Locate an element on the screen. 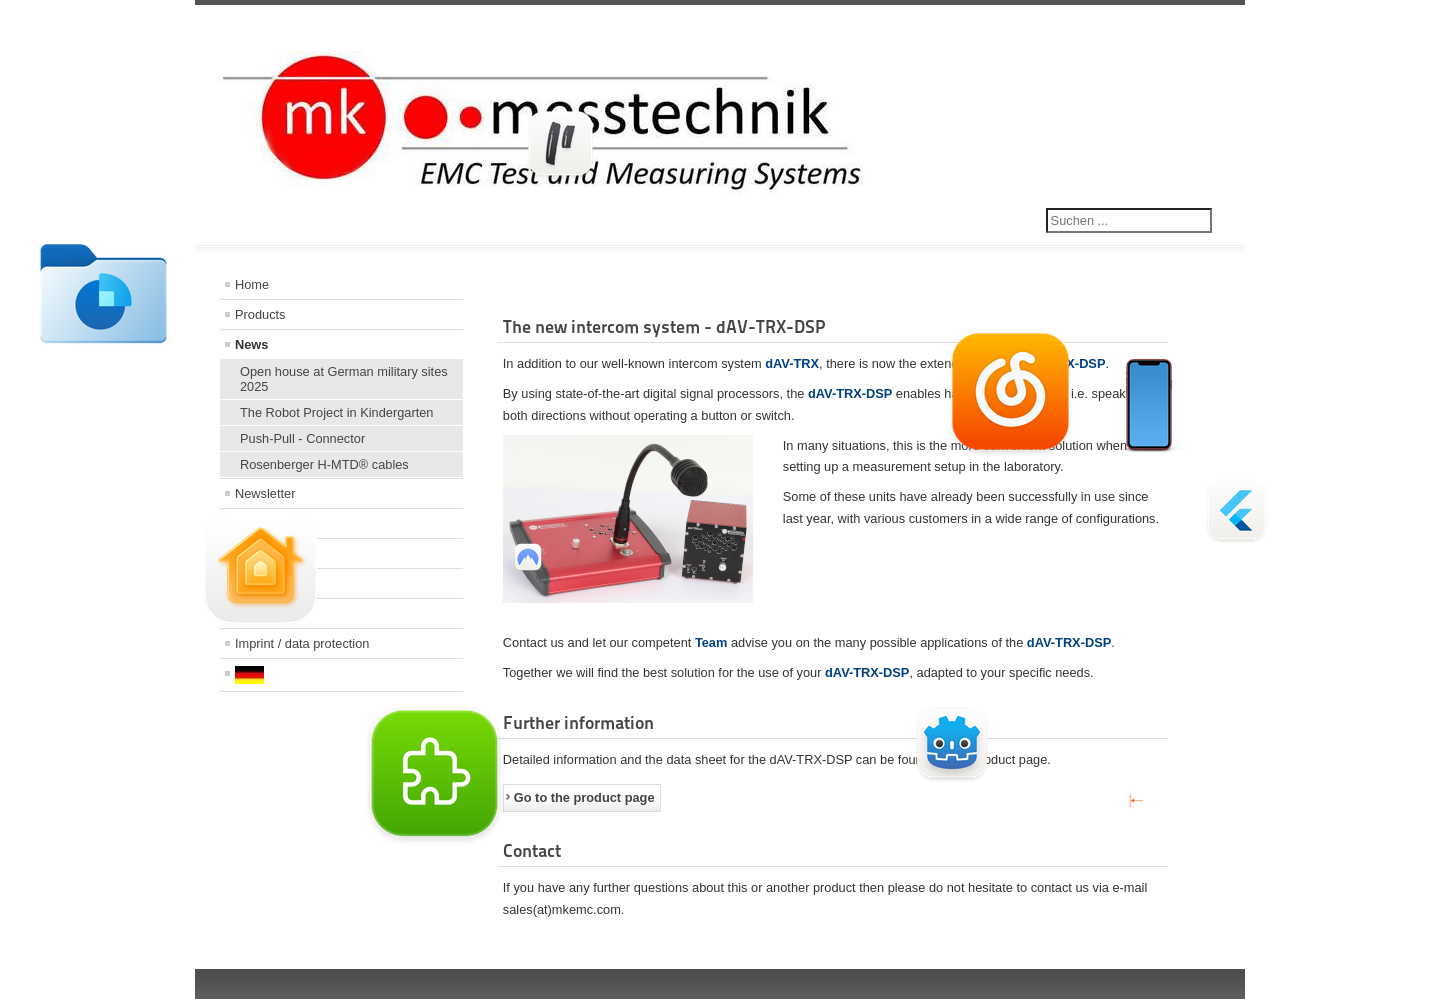 This screenshot has width=1440, height=999. iPhone 11 device icon is located at coordinates (1149, 406).